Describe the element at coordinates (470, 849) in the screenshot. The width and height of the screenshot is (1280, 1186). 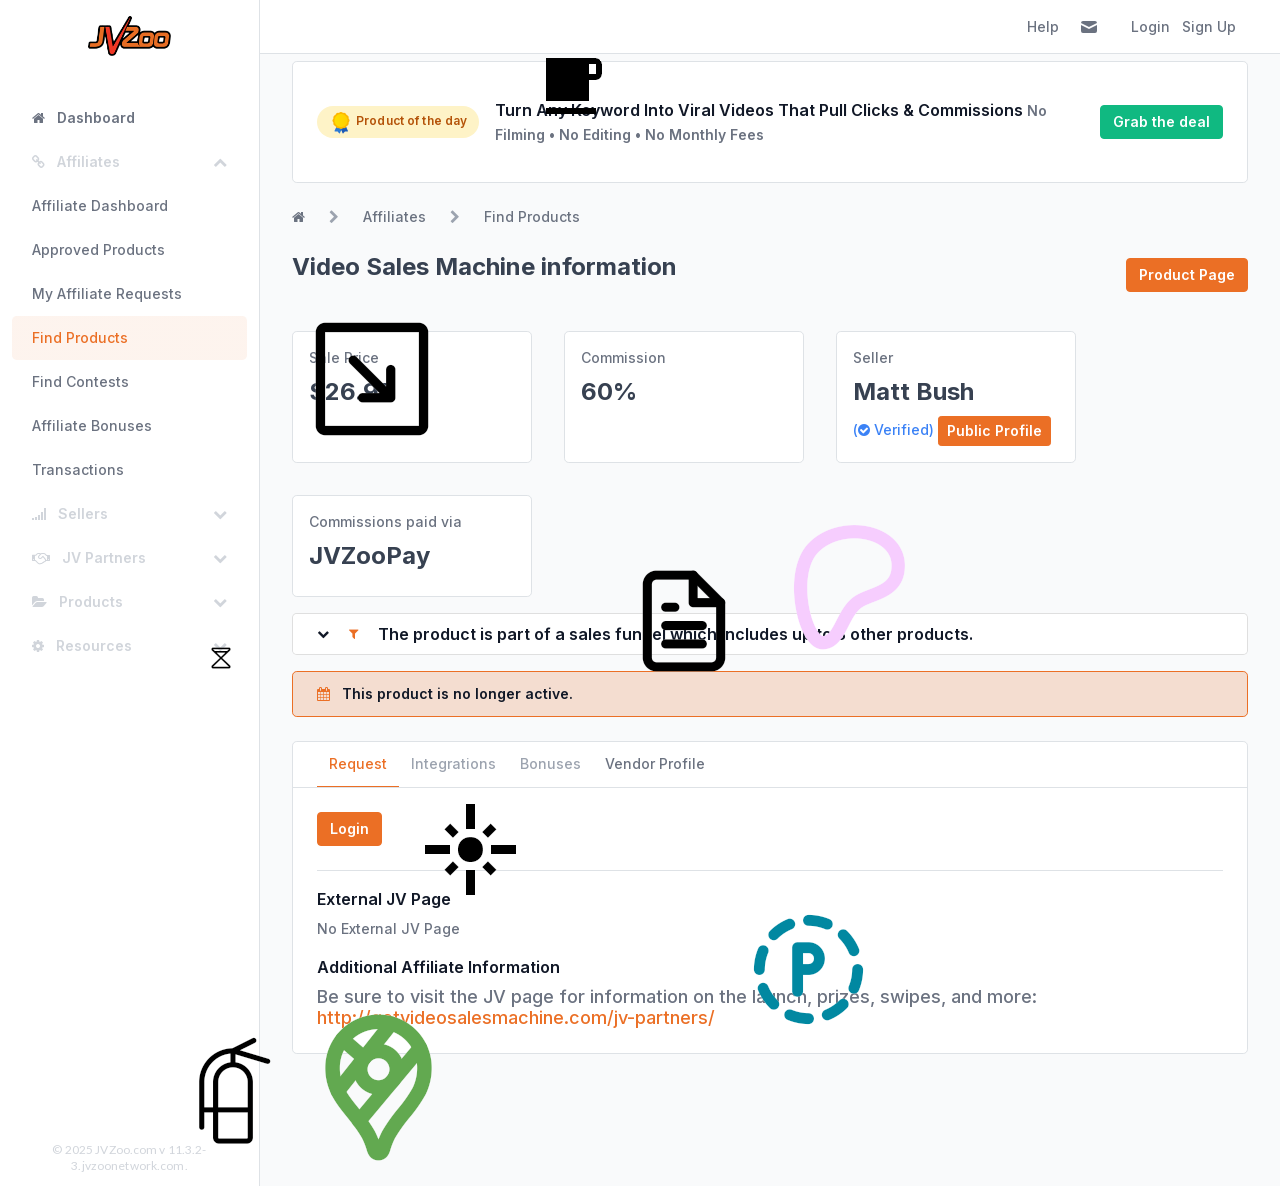
I see `add a lens flare effect to an image` at that location.